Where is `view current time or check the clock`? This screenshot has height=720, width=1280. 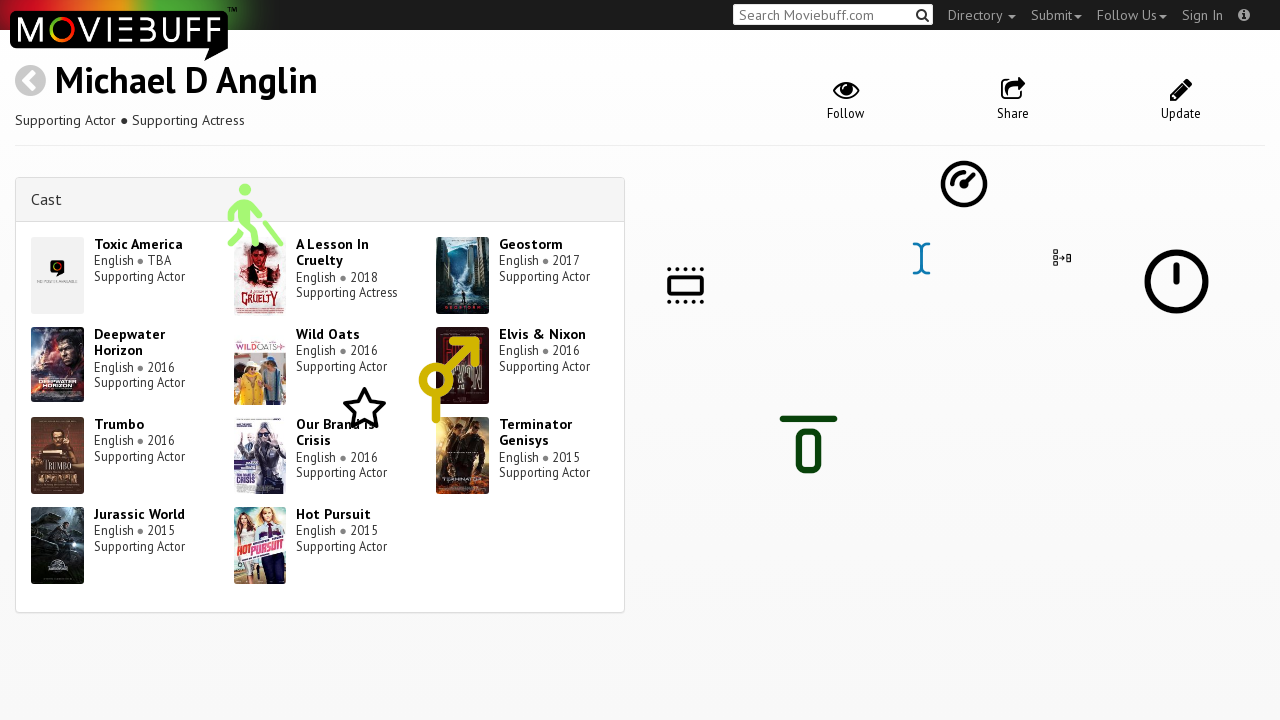
view current time or check the clock is located at coordinates (1176, 281).